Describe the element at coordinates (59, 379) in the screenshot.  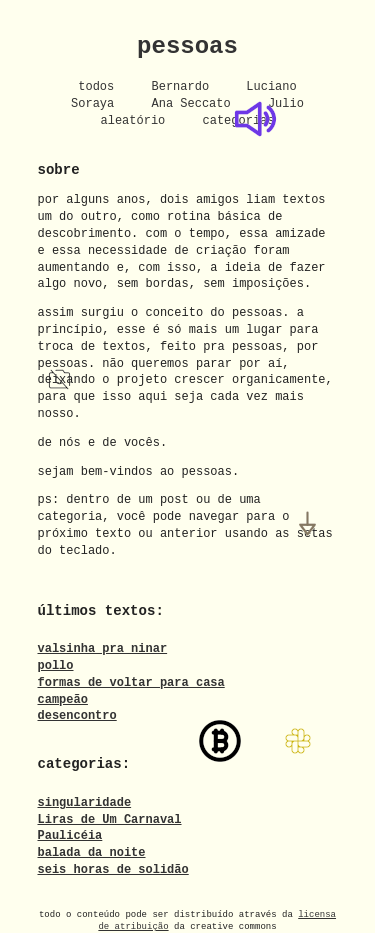
I see `camera is disabled or unavailable` at that location.